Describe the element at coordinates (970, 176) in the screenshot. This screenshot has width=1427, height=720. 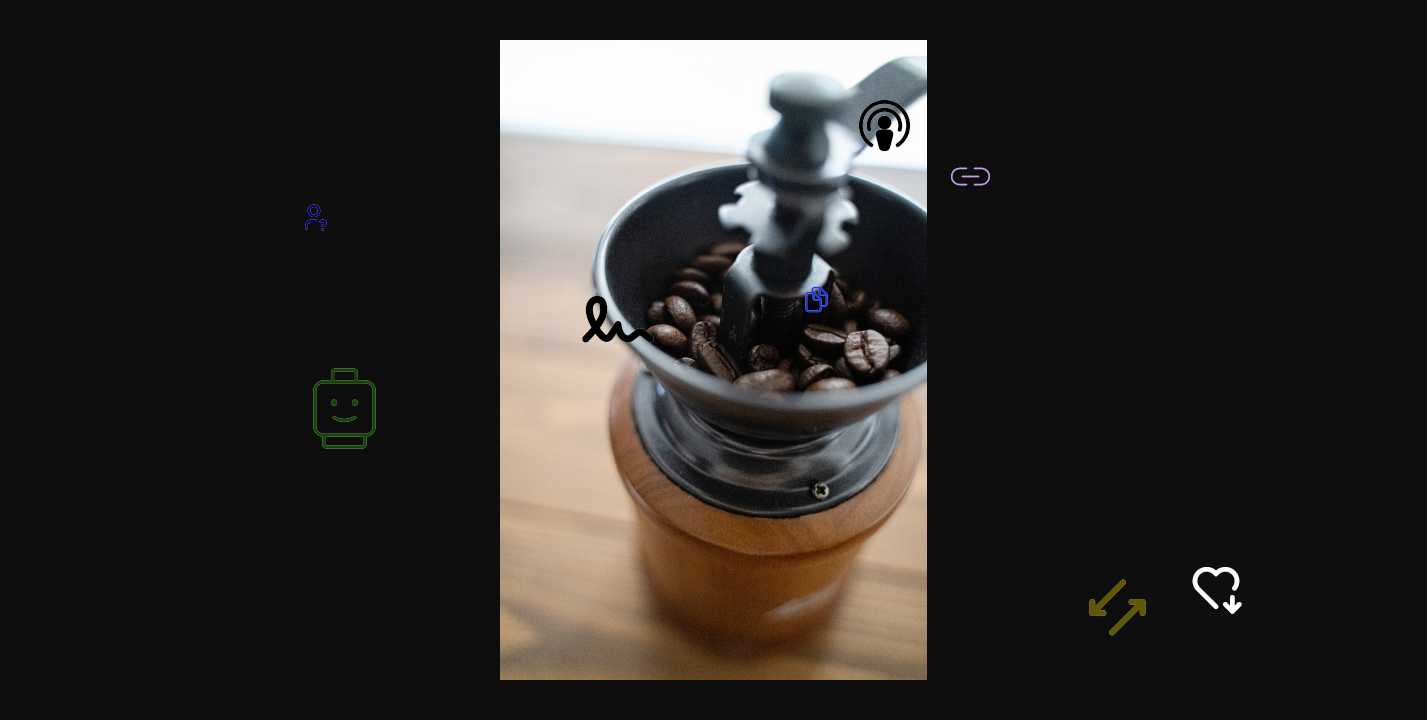
I see `copy or share a link` at that location.